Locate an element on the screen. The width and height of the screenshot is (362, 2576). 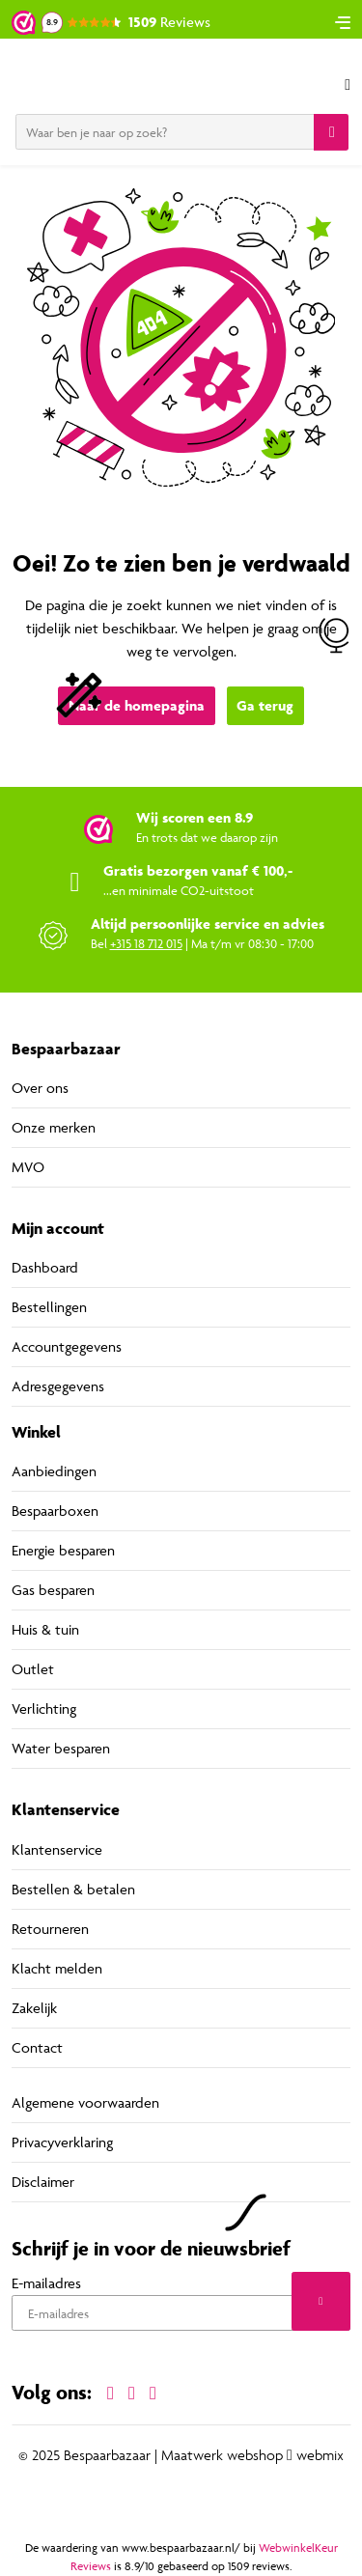
apply ease-in-out animation timing is located at coordinates (245, 2212).